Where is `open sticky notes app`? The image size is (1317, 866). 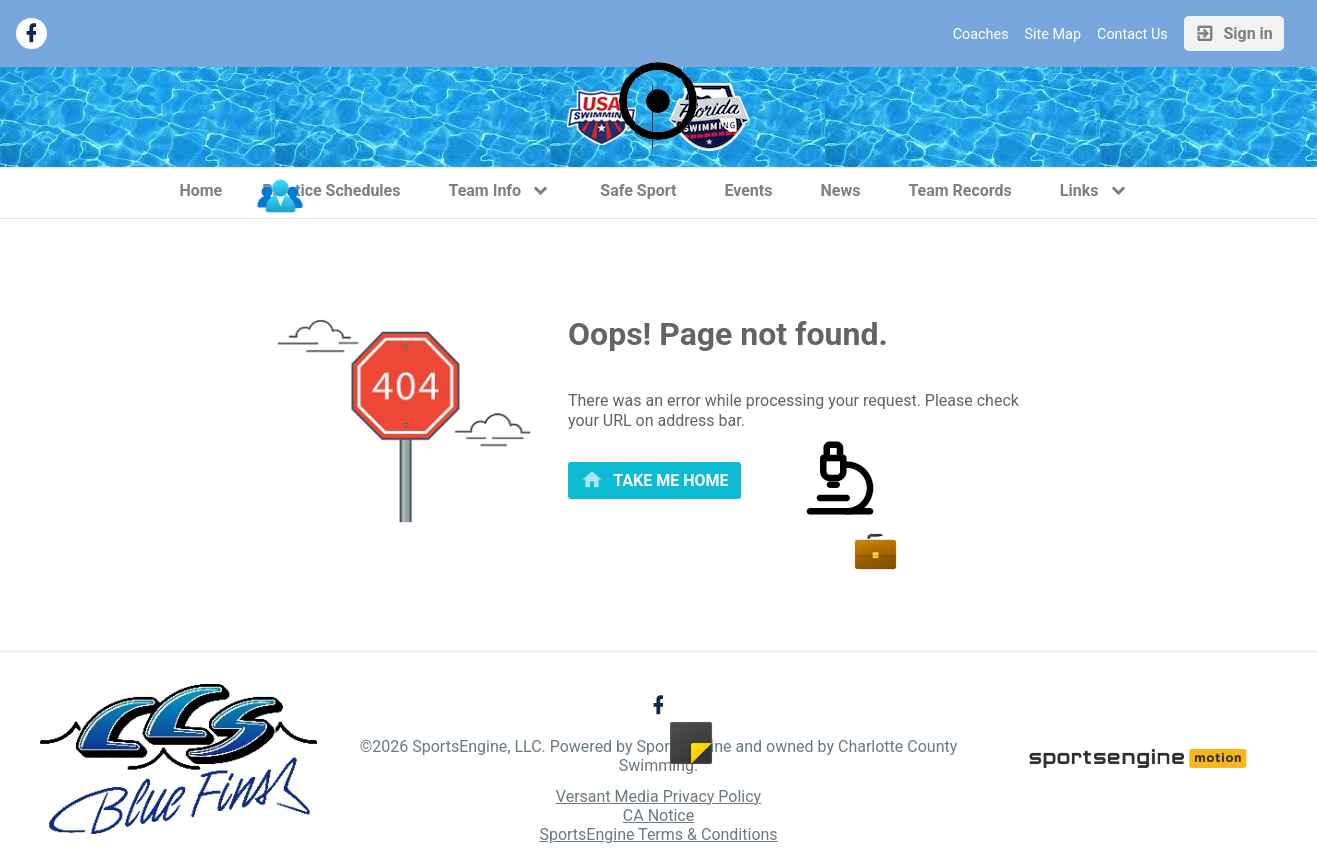 open sticky notes app is located at coordinates (691, 743).